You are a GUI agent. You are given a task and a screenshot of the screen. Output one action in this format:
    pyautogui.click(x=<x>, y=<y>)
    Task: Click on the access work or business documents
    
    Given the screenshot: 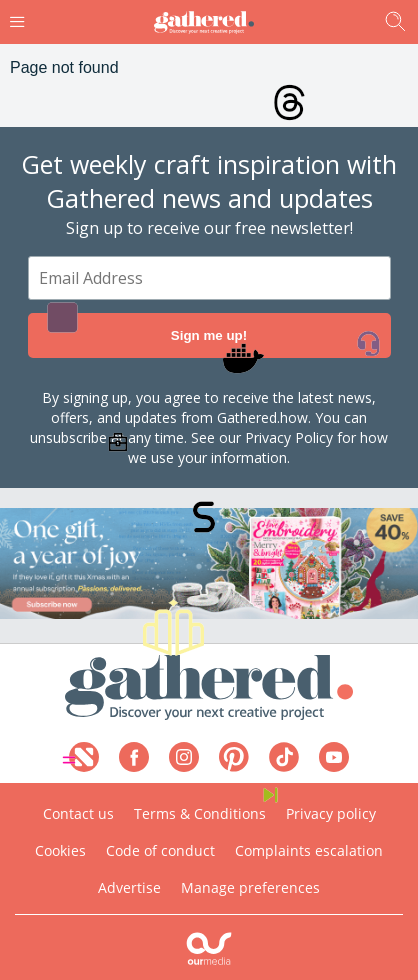 What is the action you would take?
    pyautogui.click(x=118, y=443)
    